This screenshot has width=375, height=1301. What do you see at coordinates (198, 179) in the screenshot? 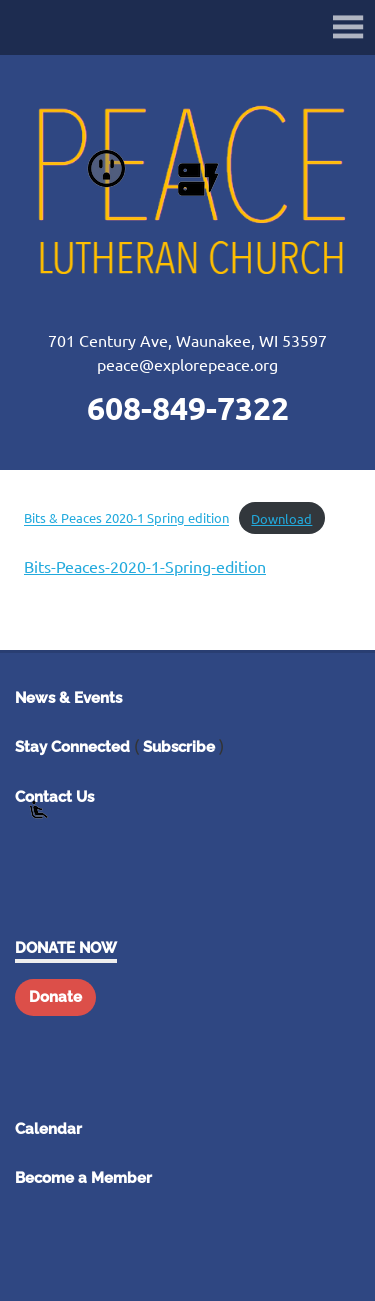
I see `access dynamic or auto-generated forms` at bounding box center [198, 179].